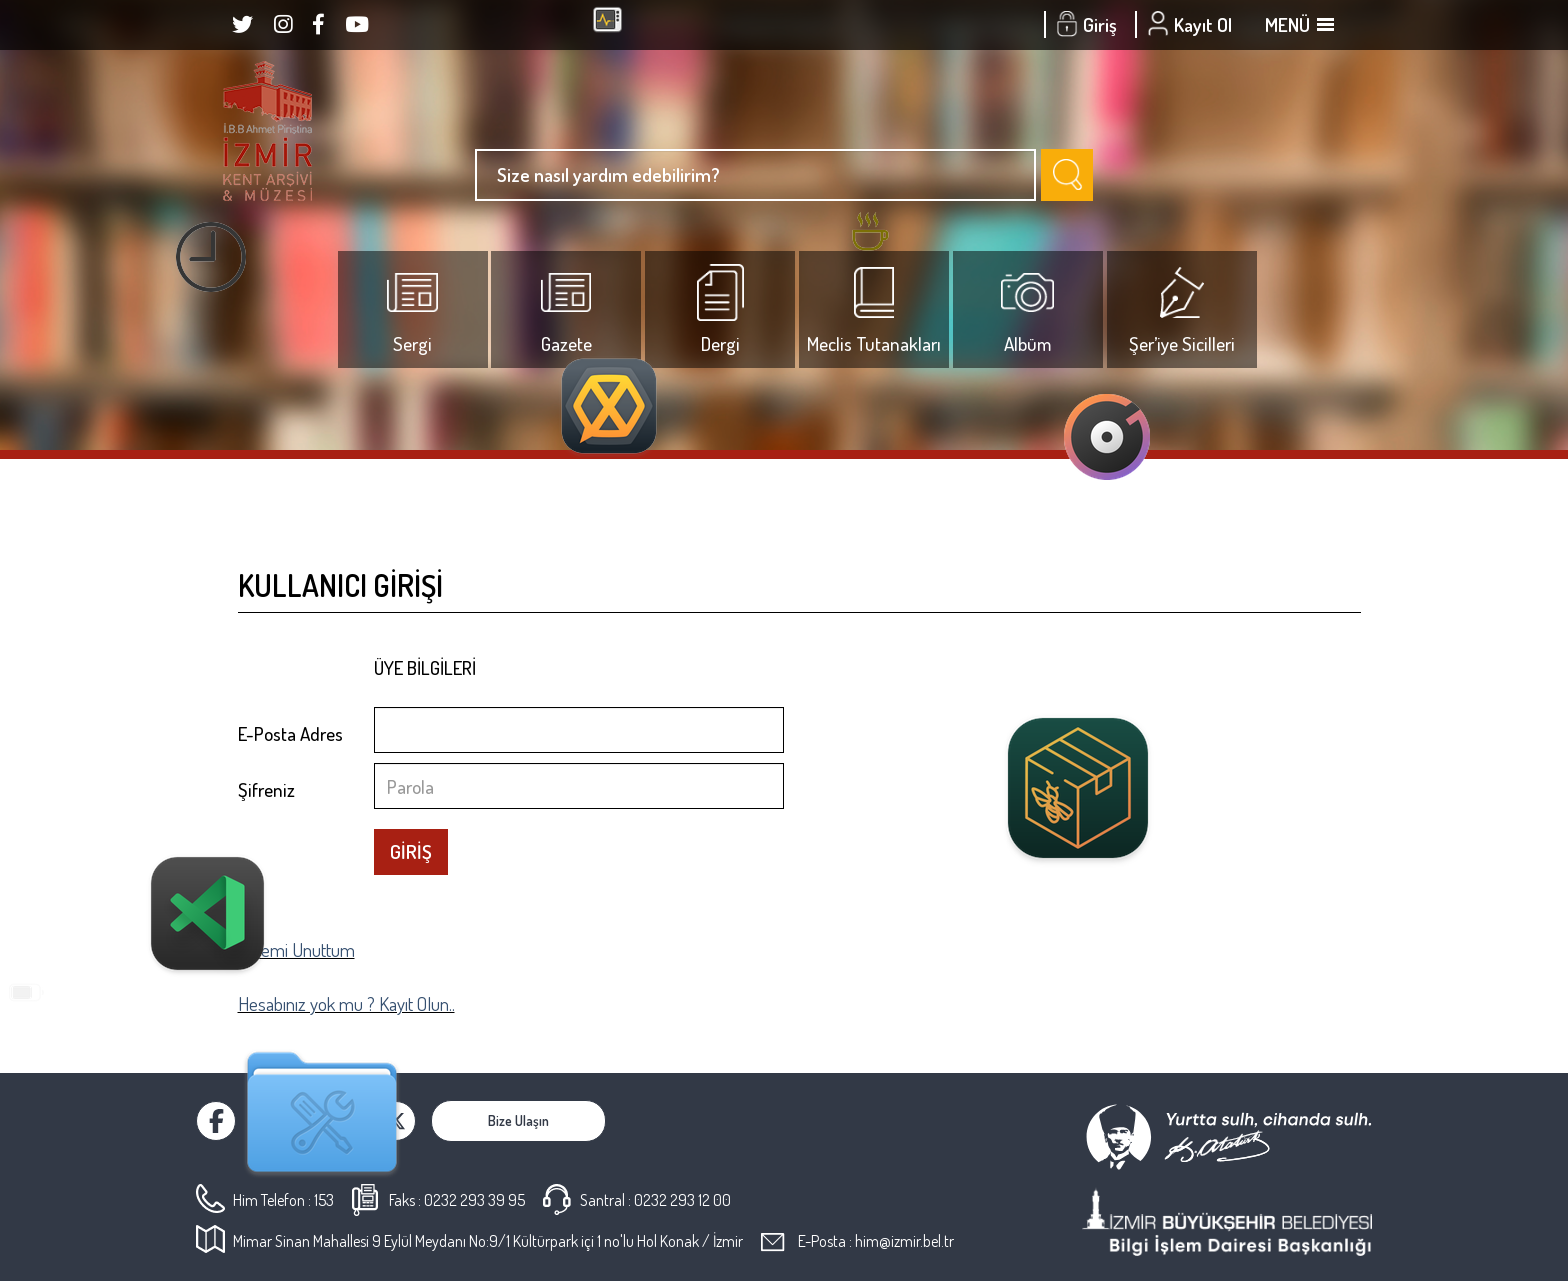 The height and width of the screenshot is (1281, 1568). Describe the element at coordinates (322, 1112) in the screenshot. I see `open the utilities folder` at that location.